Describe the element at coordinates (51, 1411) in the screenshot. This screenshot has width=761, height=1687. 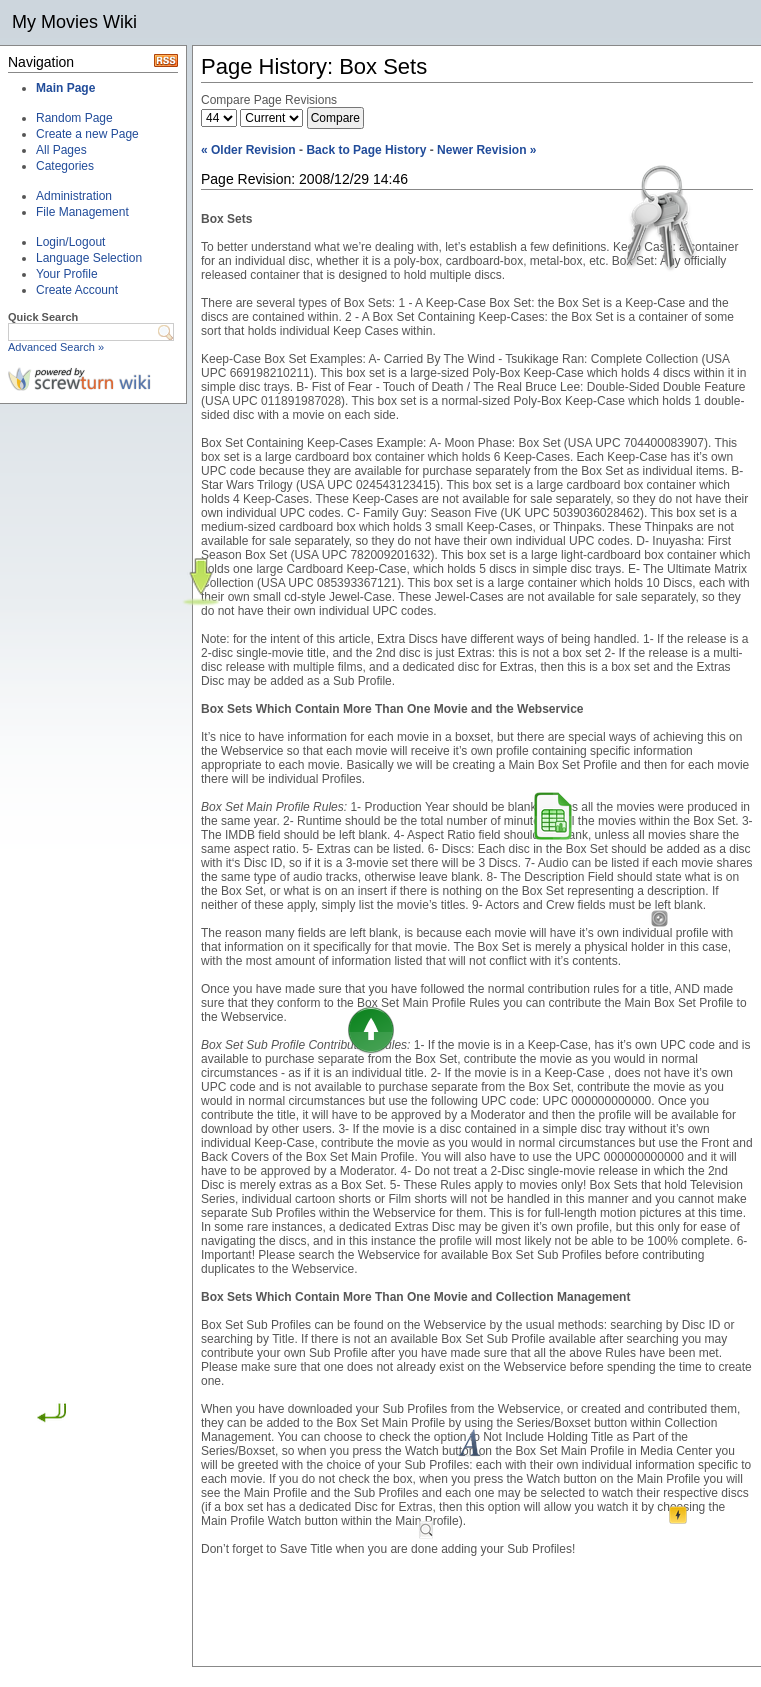
I see `reply to all recipients of an email` at that location.